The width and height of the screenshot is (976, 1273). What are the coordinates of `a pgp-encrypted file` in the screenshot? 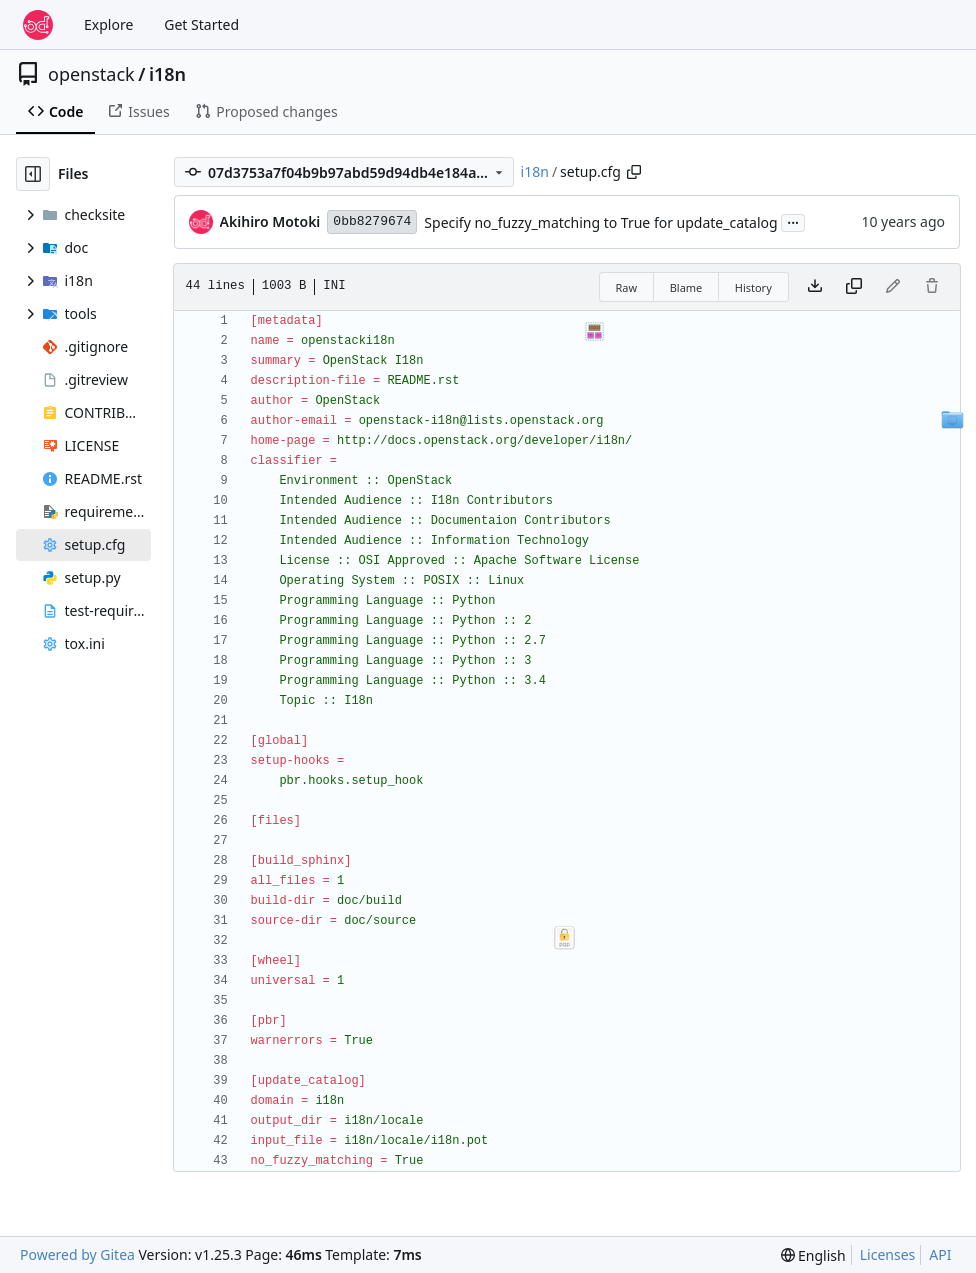 It's located at (564, 937).